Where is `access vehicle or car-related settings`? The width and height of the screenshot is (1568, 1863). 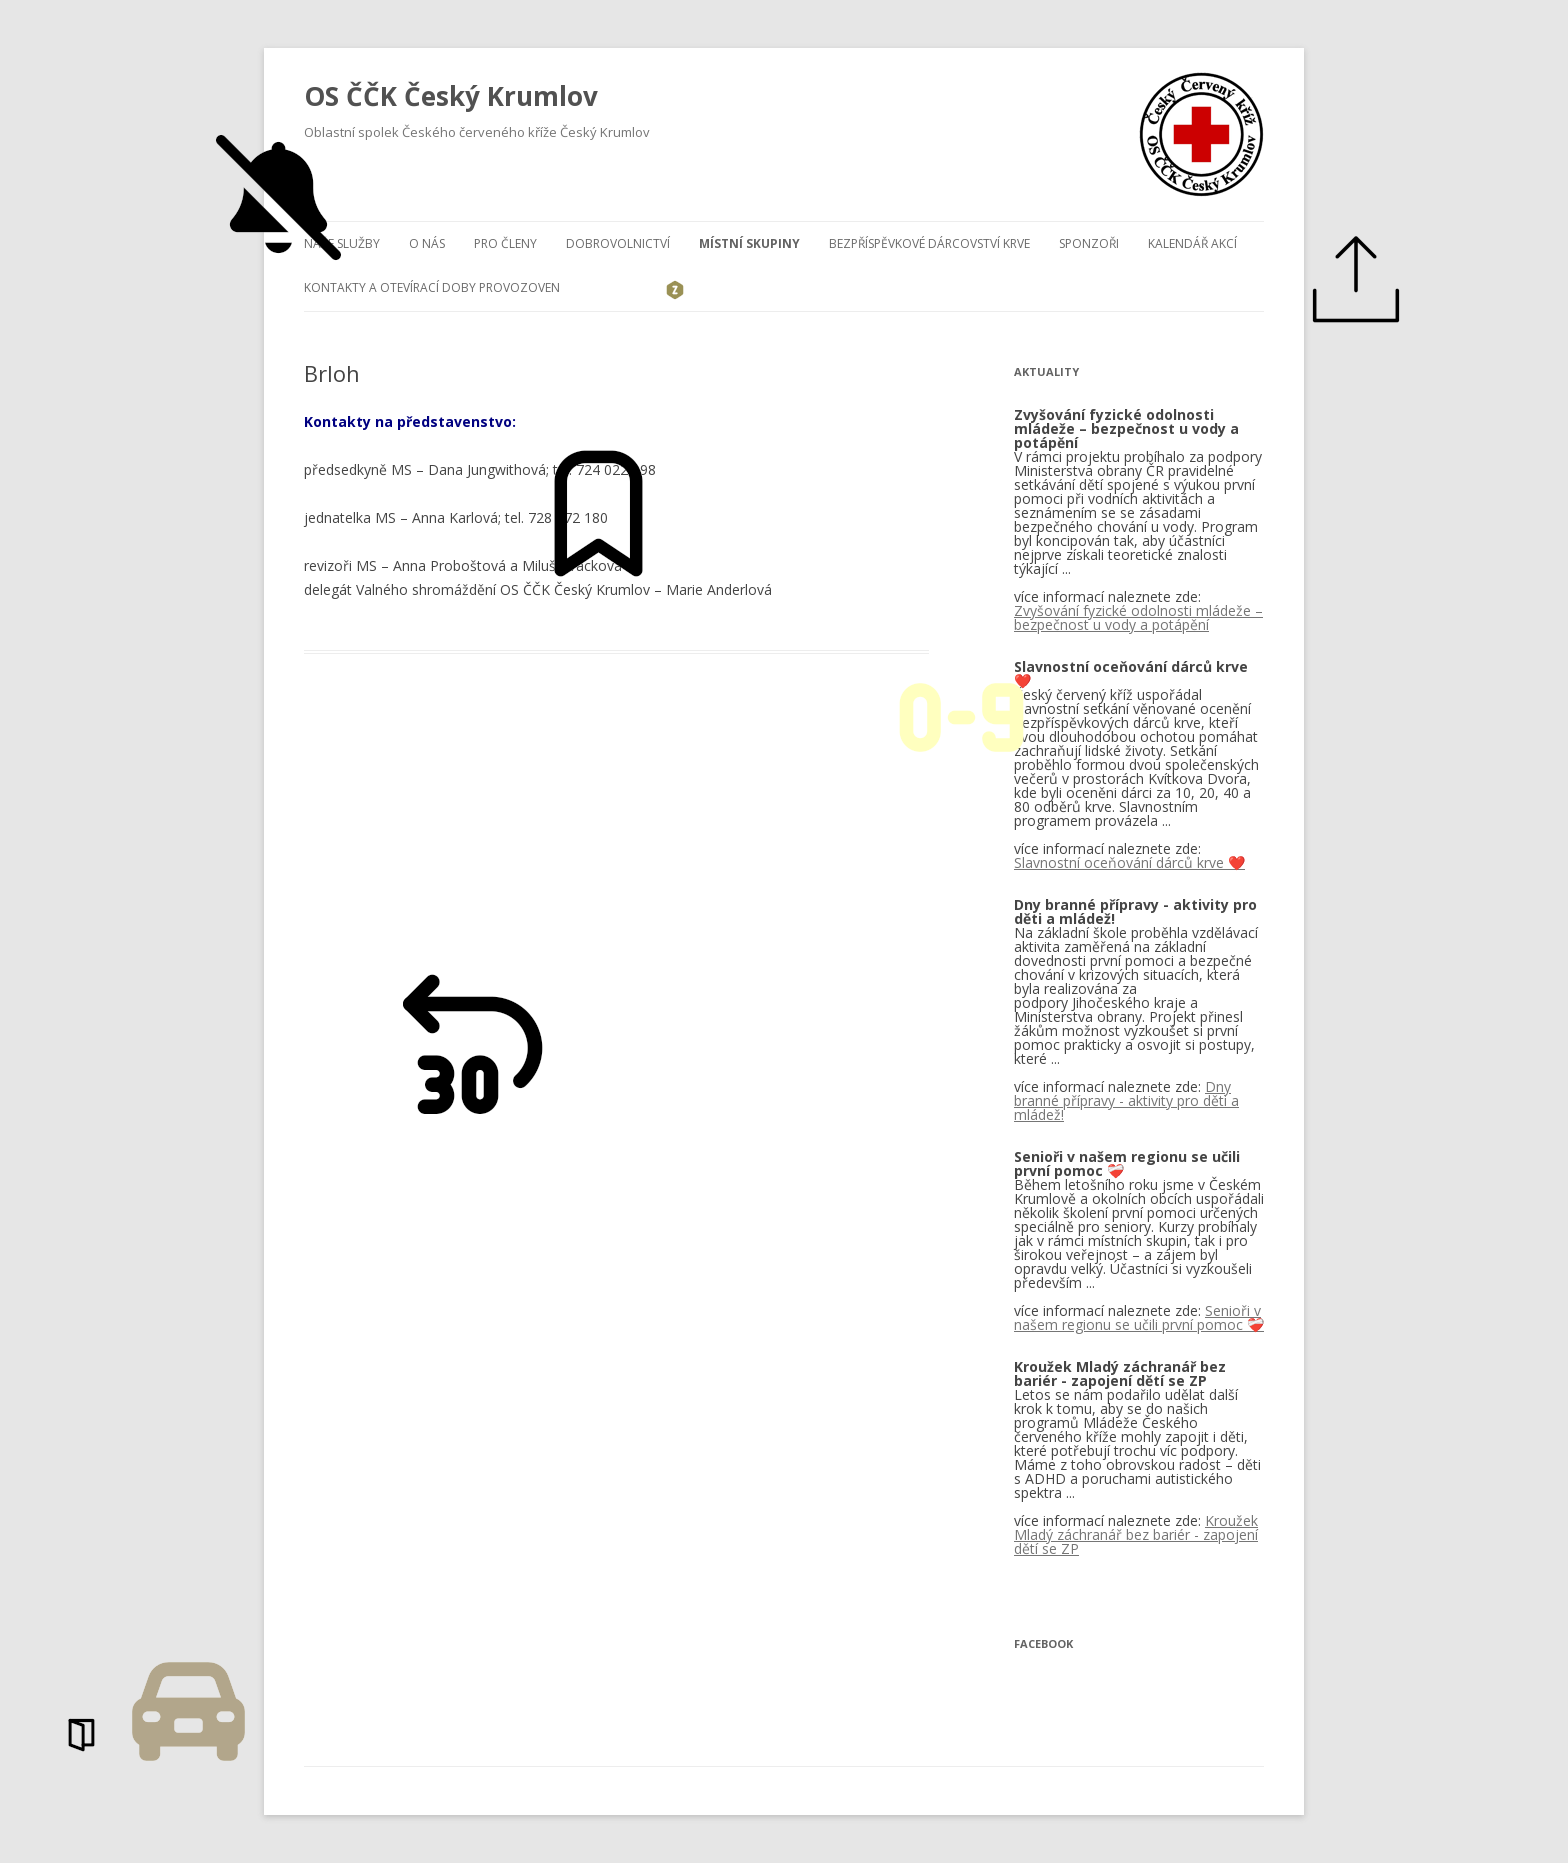 access vehicle or car-related settings is located at coordinates (188, 1711).